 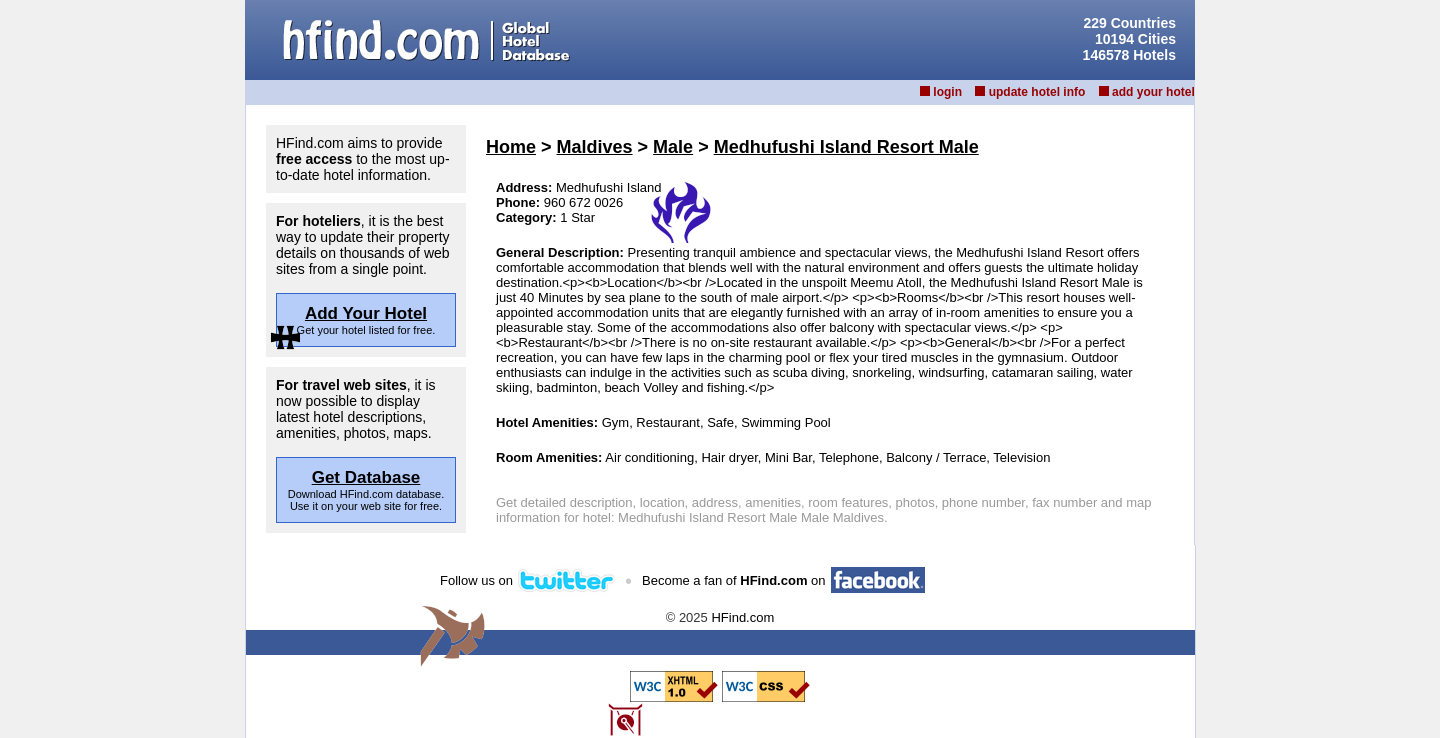 What do you see at coordinates (285, 337) in the screenshot?
I see `indicates a cursed or unholy location` at bounding box center [285, 337].